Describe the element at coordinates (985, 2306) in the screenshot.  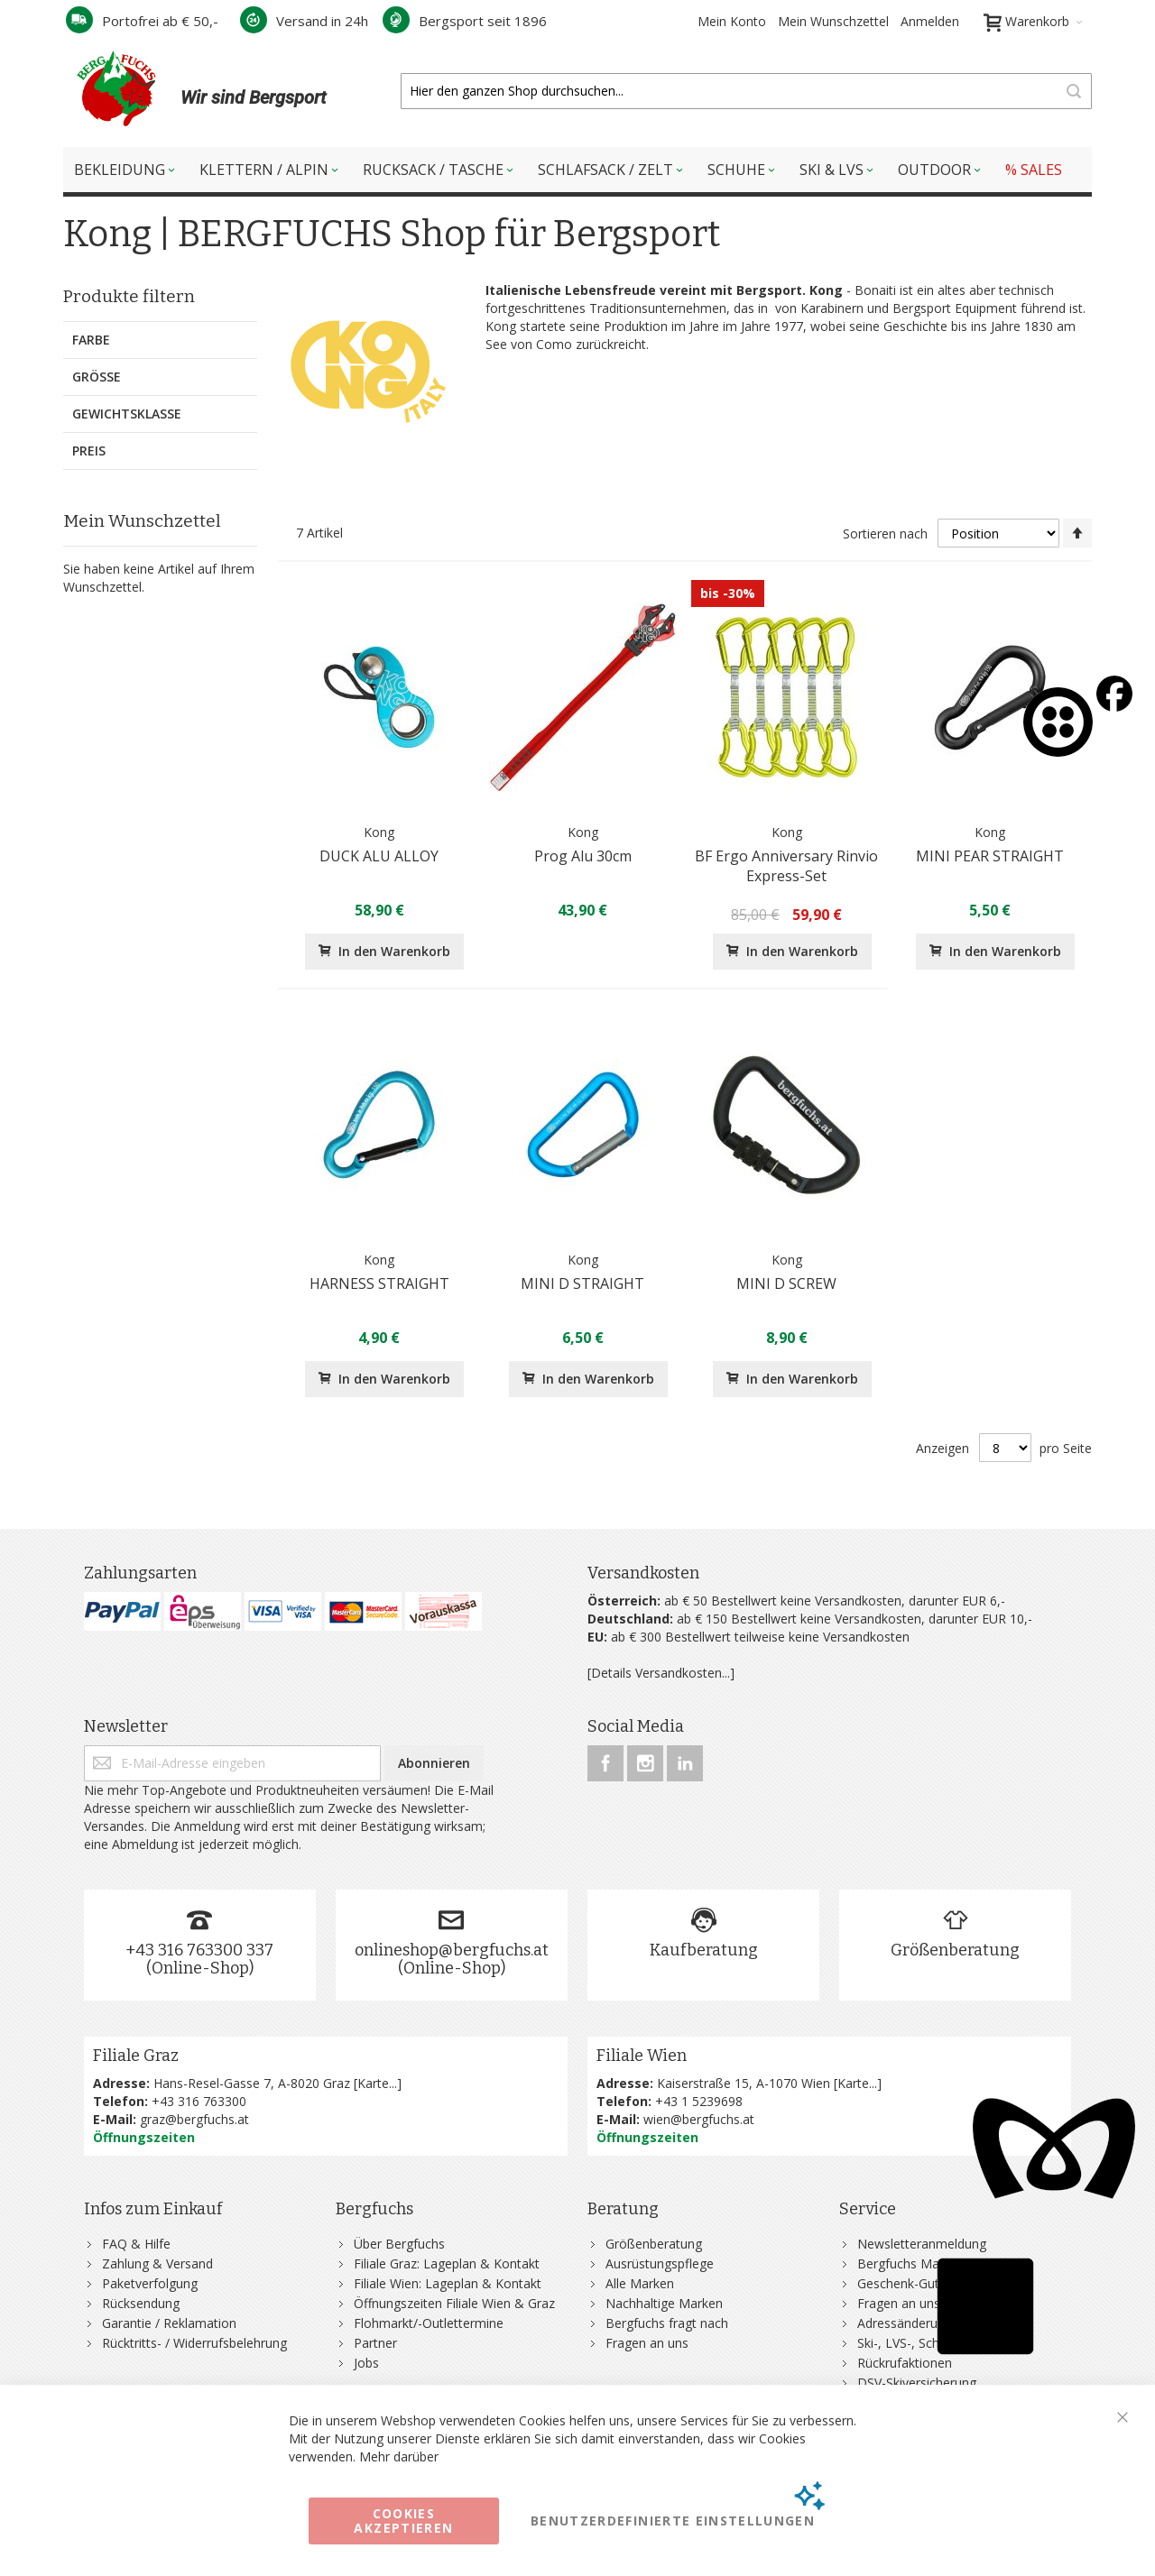
I see `an unchecked or empty checkbox state` at that location.